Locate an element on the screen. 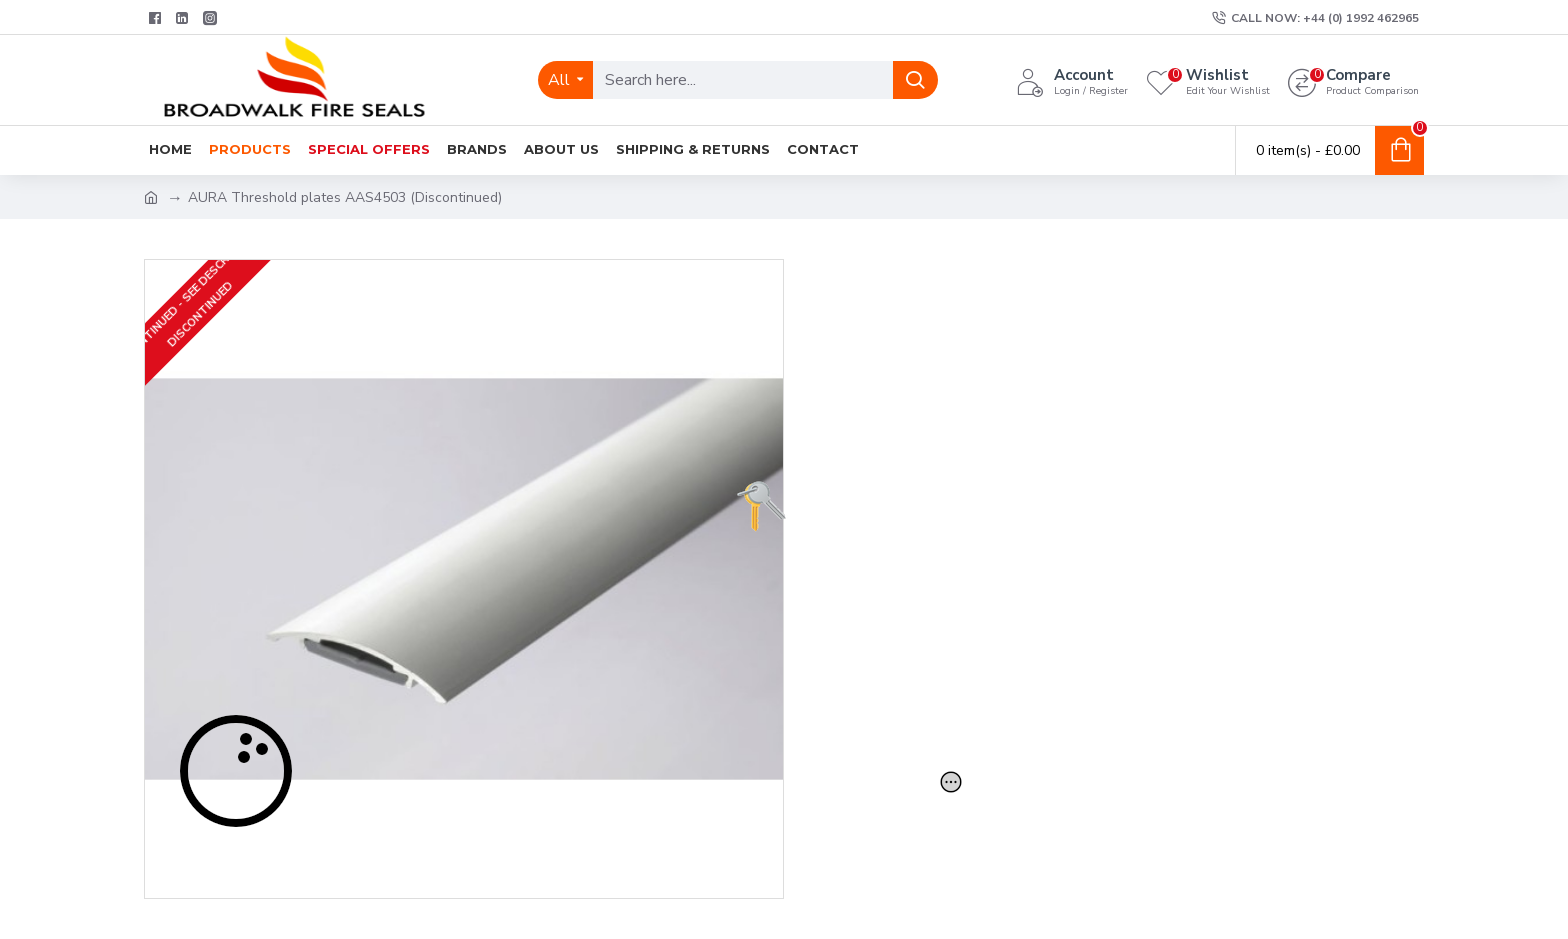  open more options menu is located at coordinates (951, 782).